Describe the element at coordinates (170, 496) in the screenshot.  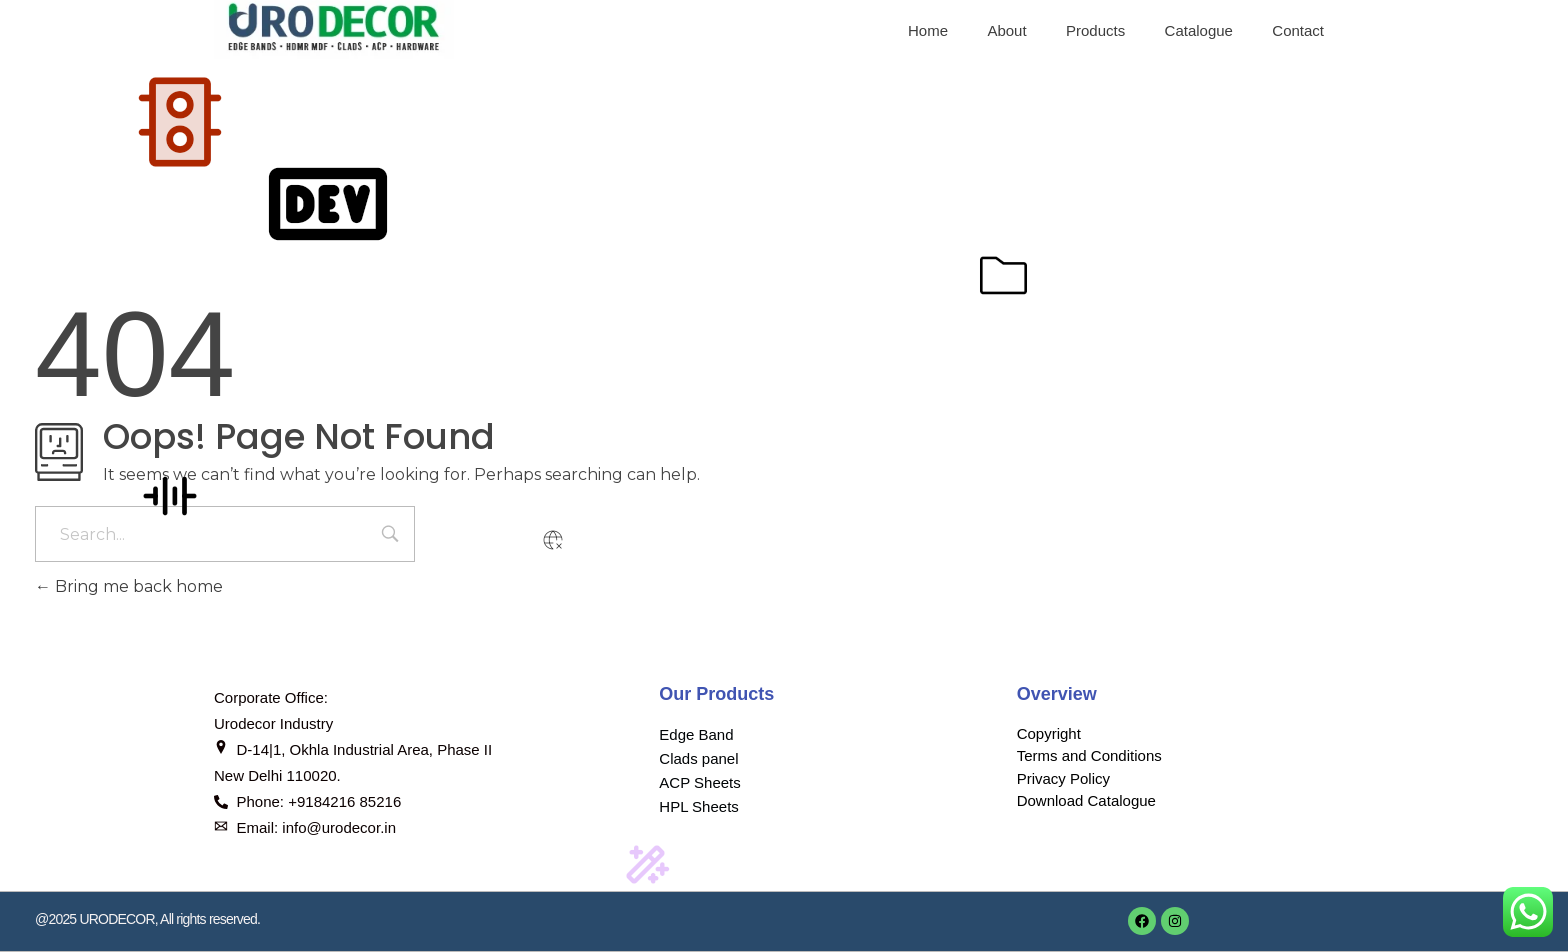
I see `view battery circuit or power connection status` at that location.